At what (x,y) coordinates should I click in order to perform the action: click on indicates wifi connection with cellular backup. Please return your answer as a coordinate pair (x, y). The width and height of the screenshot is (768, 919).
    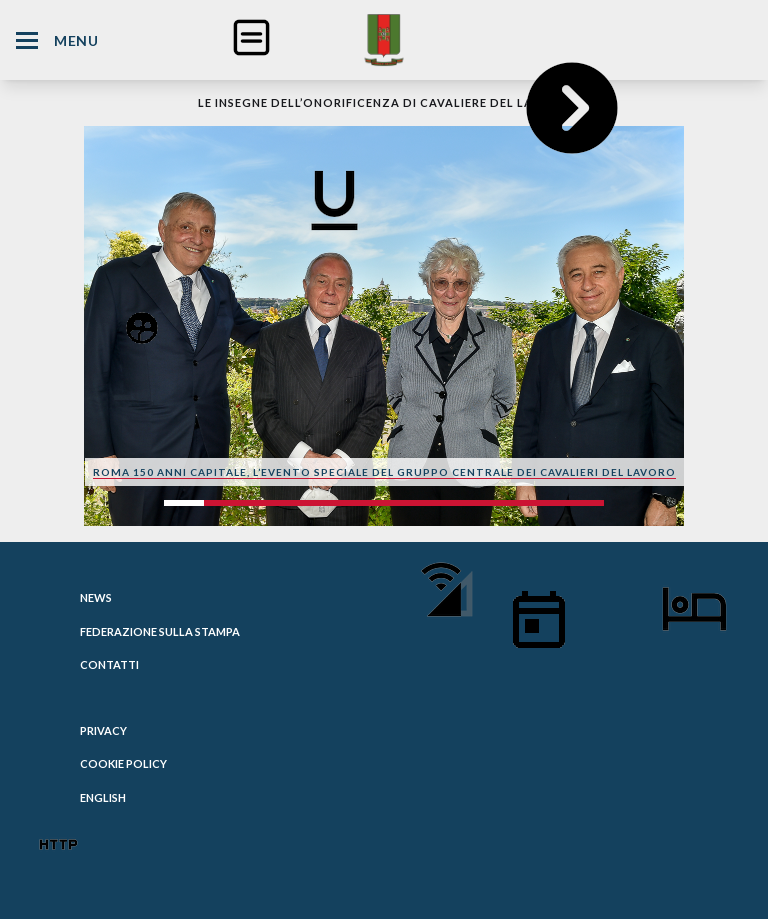
    Looking at the image, I should click on (444, 588).